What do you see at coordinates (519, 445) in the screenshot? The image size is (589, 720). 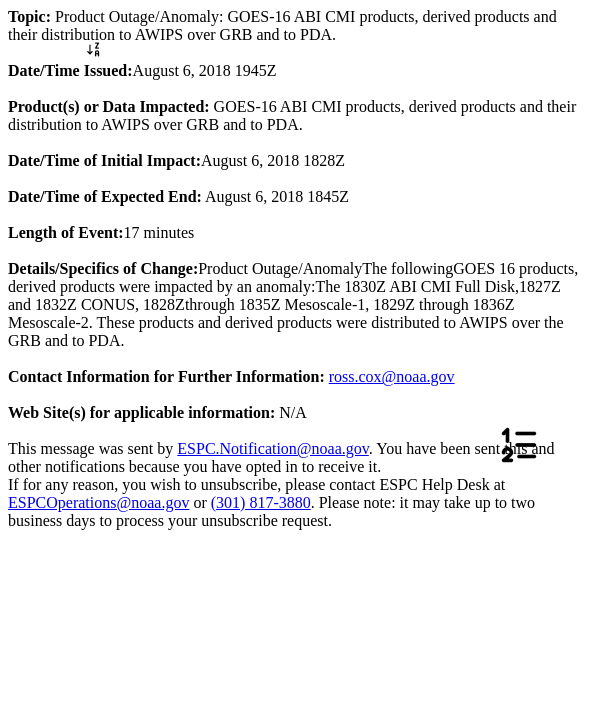 I see `create a numbered list` at bounding box center [519, 445].